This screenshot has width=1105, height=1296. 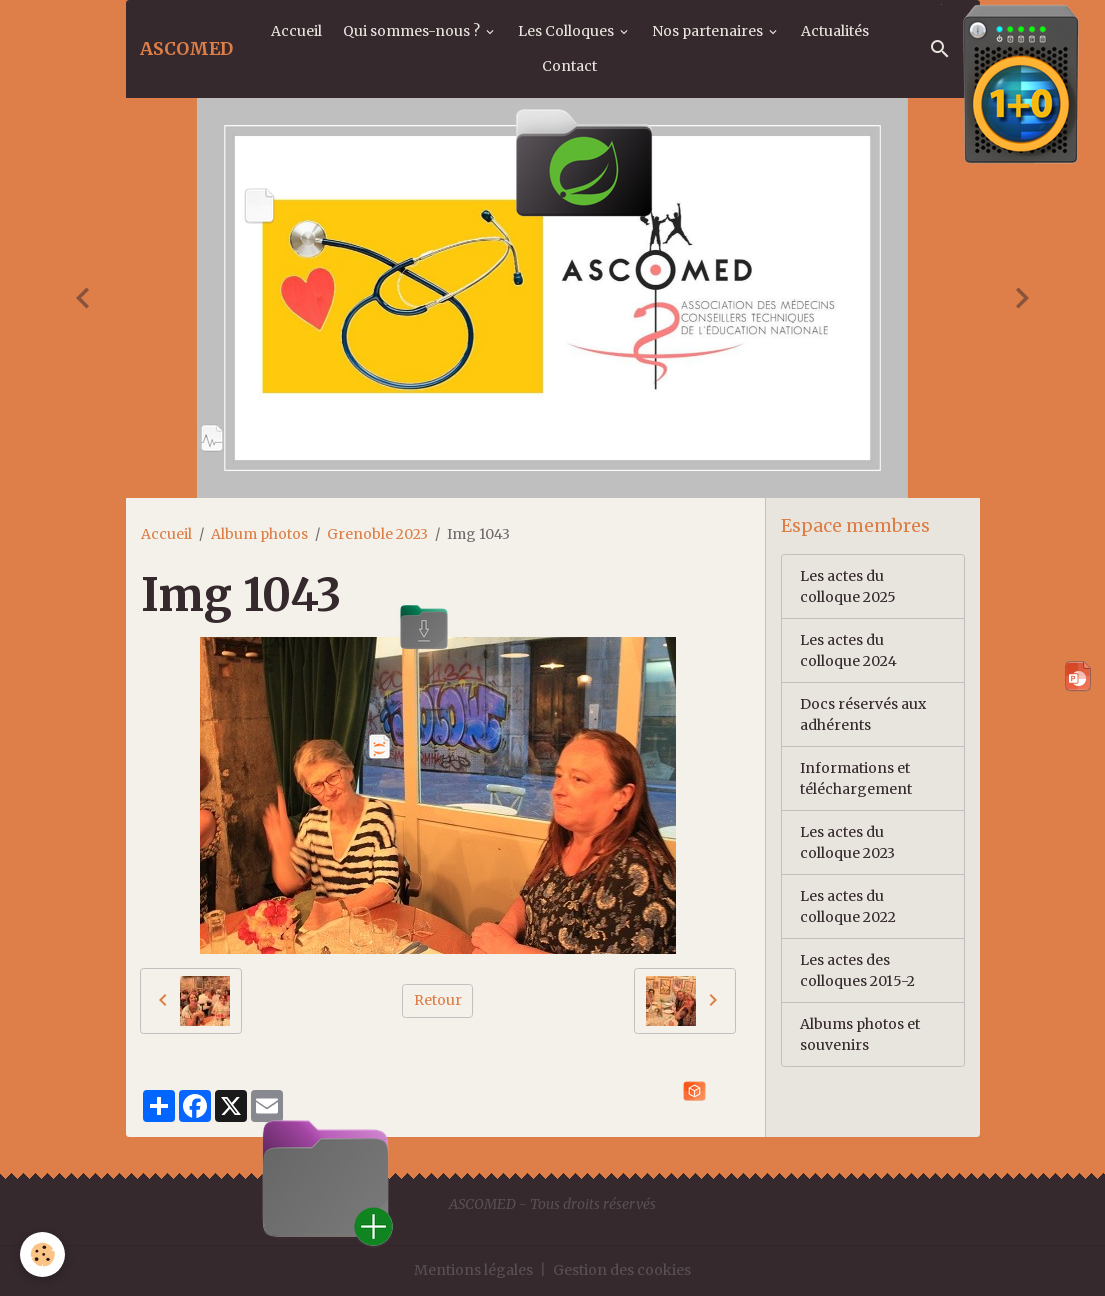 I want to click on preview a text file before opening, so click(x=259, y=205).